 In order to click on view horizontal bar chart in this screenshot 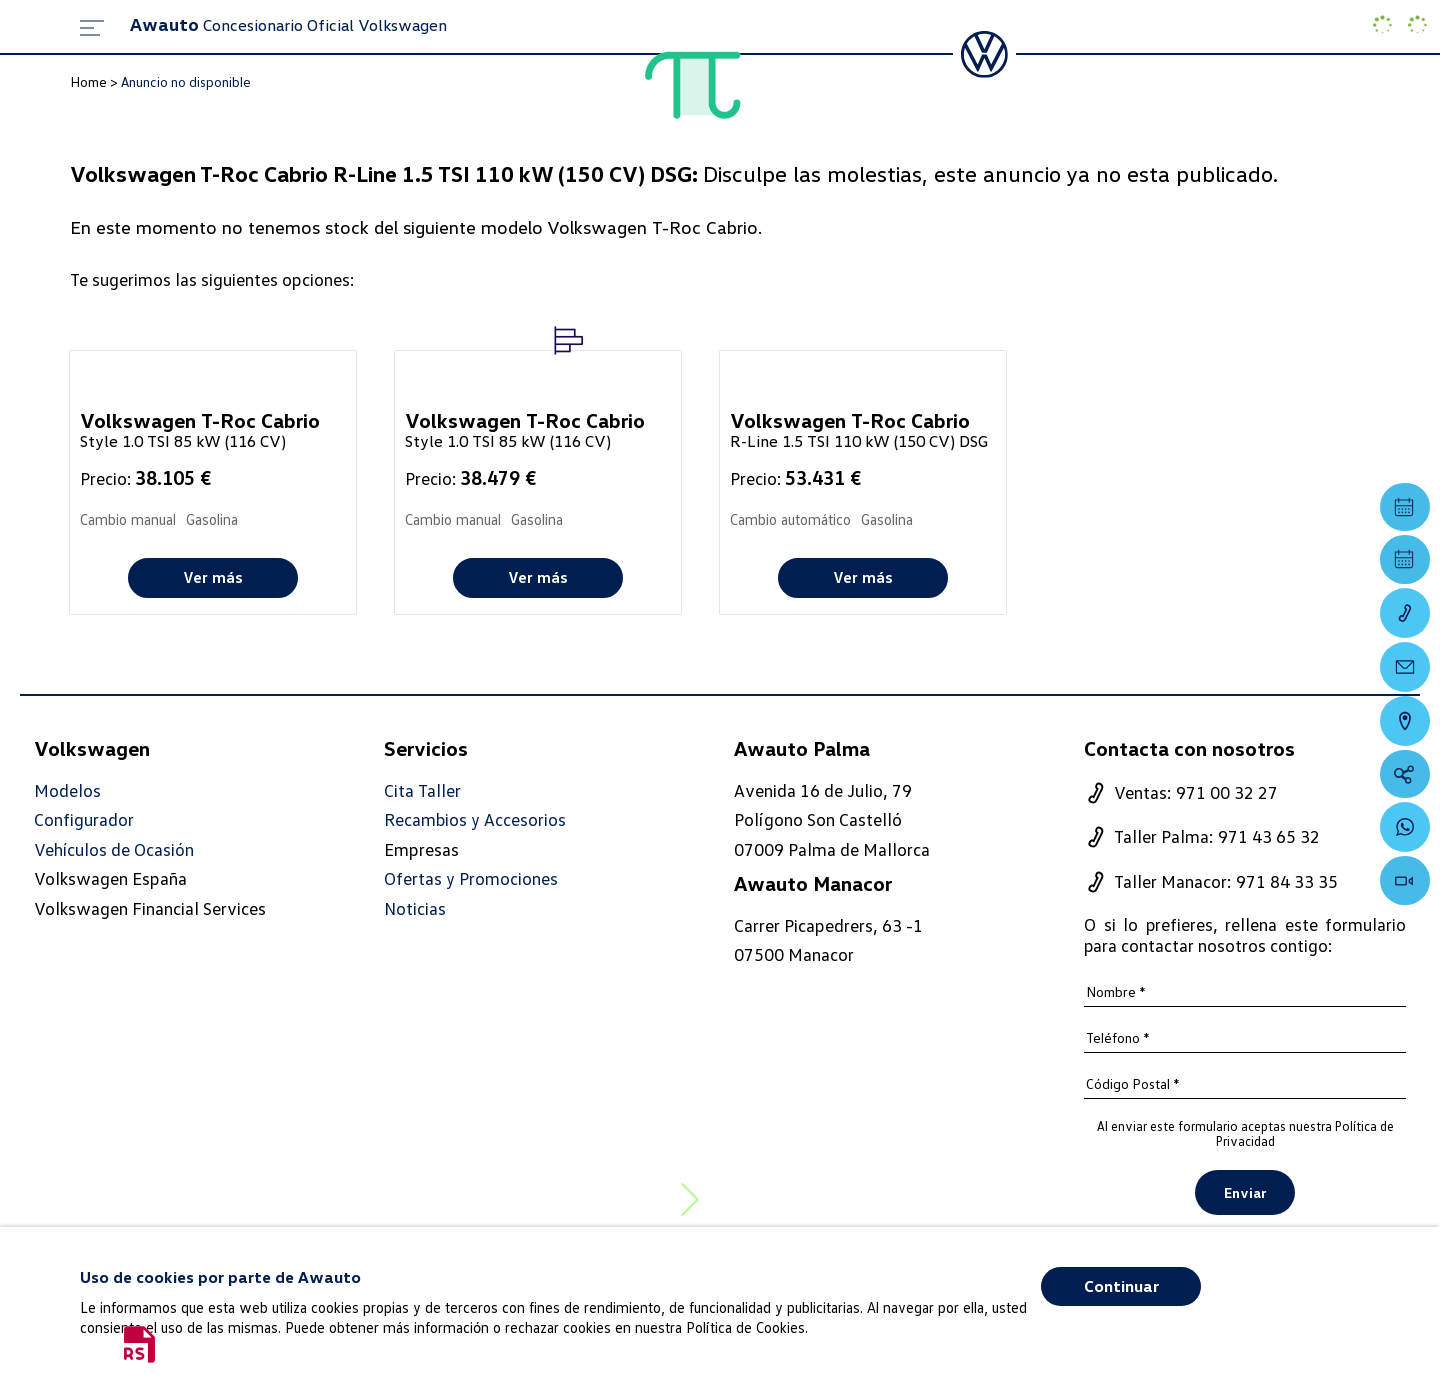, I will do `click(567, 340)`.